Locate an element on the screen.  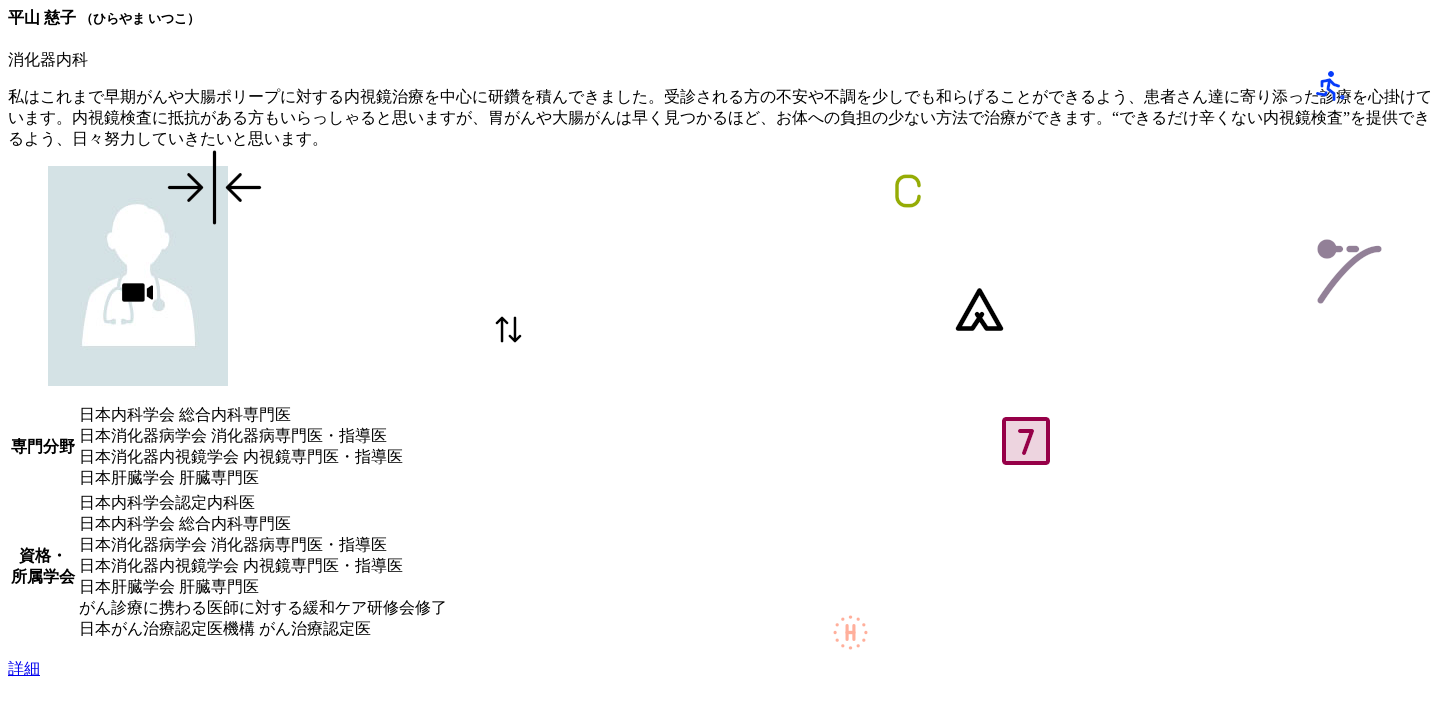
sort items in ascending or descending order is located at coordinates (508, 329).